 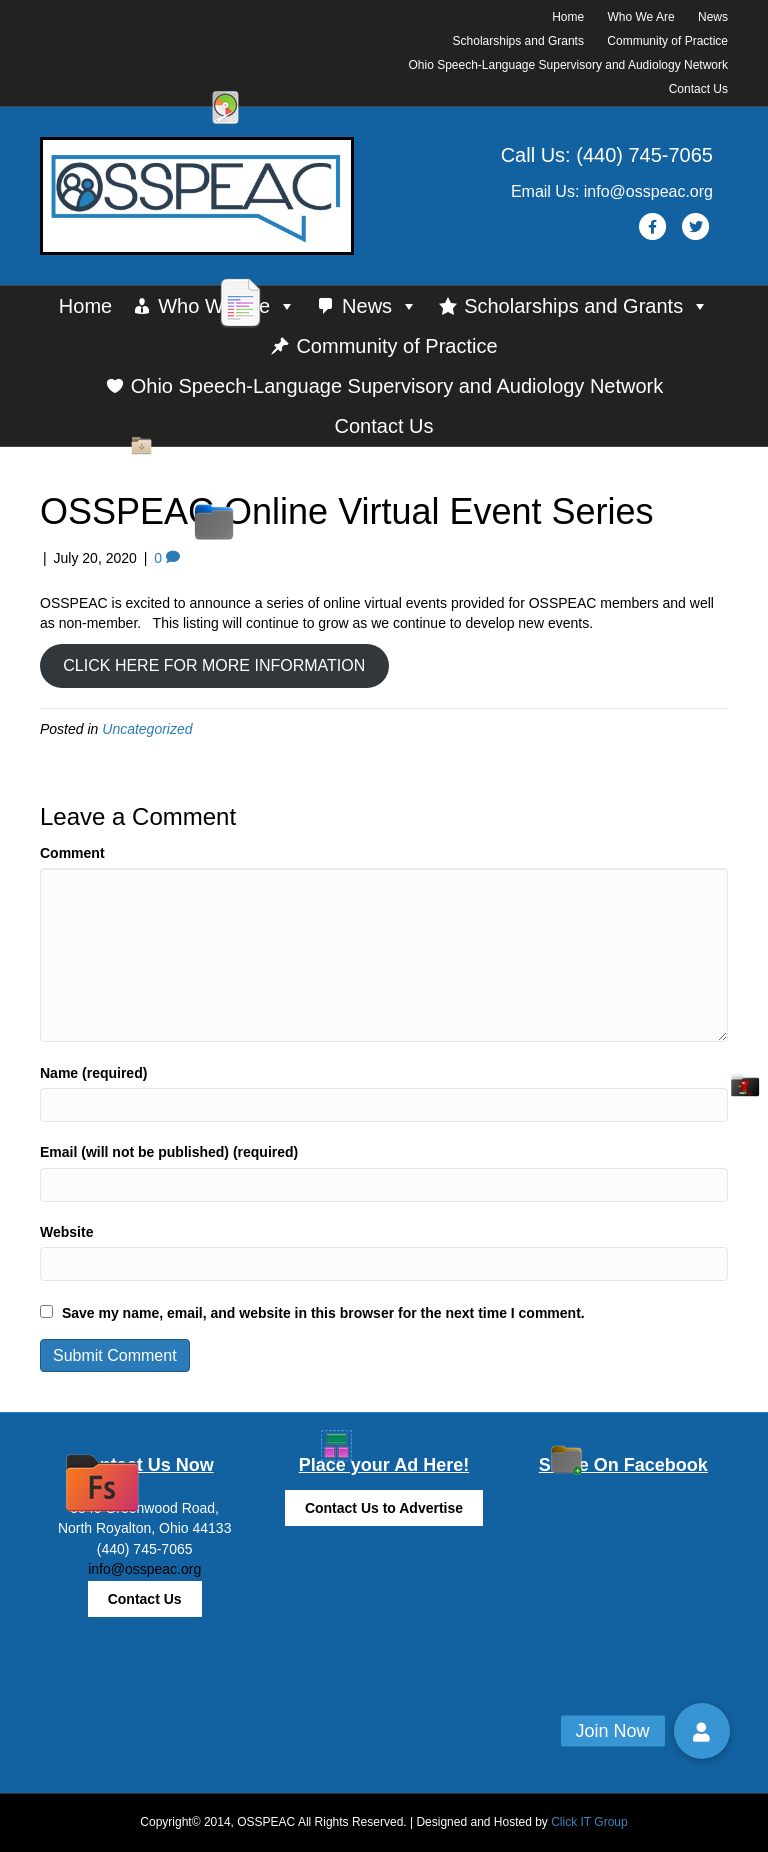 I want to click on open BSD-related files or projects, so click(x=745, y=1086).